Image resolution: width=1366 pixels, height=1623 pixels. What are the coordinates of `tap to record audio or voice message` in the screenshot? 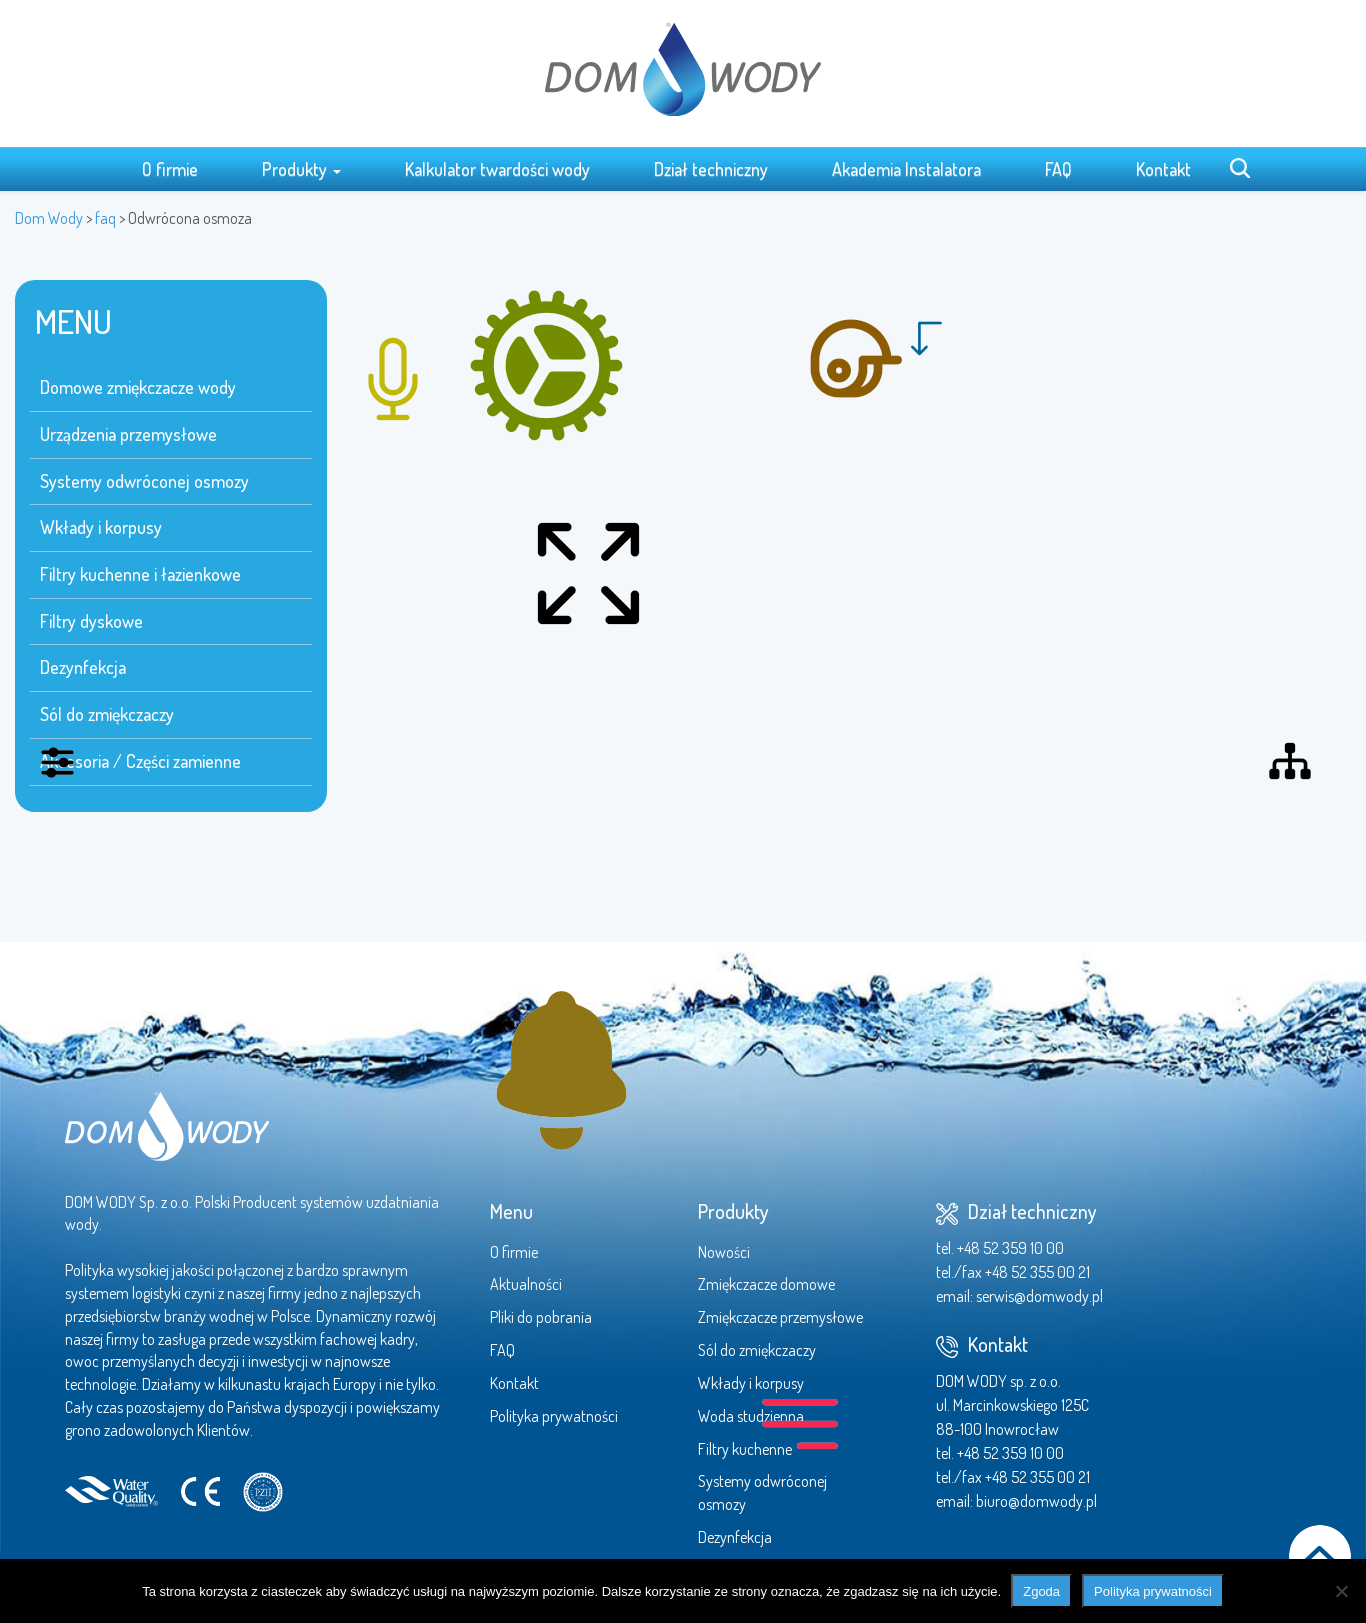 It's located at (393, 379).